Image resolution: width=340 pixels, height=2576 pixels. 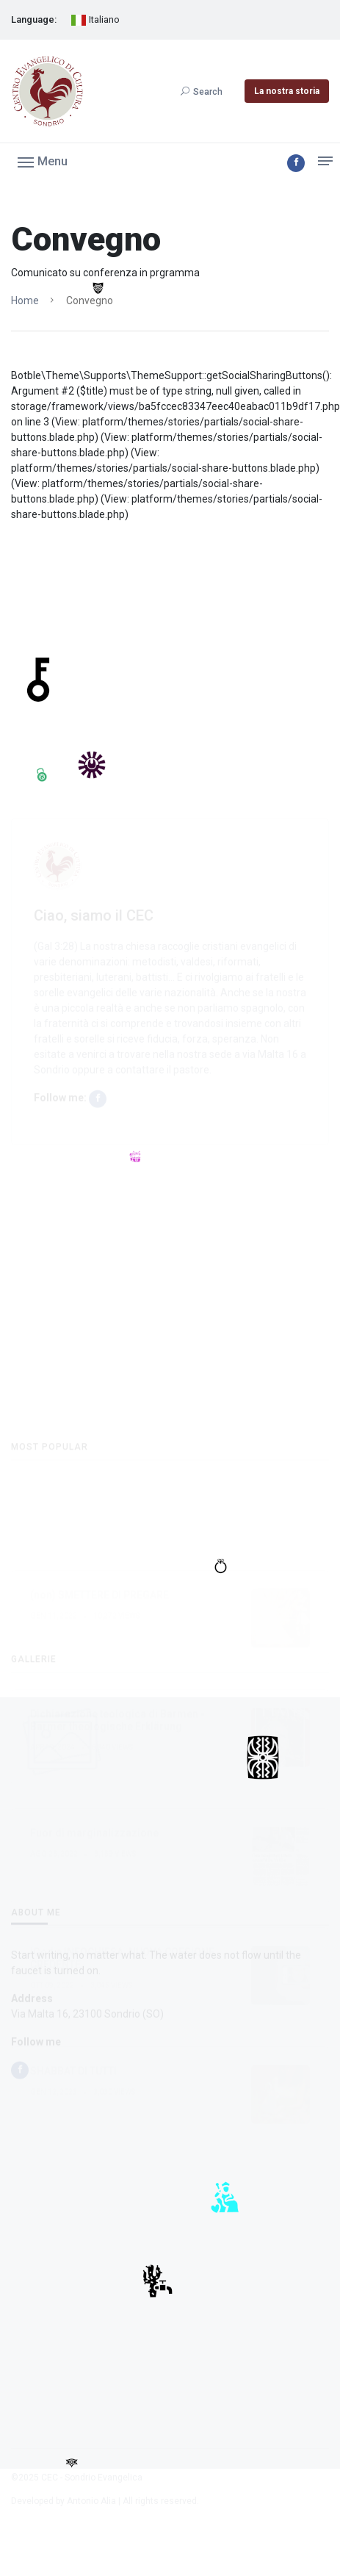 What do you see at coordinates (41, 774) in the screenshot?
I see `access security or lock settings` at bounding box center [41, 774].